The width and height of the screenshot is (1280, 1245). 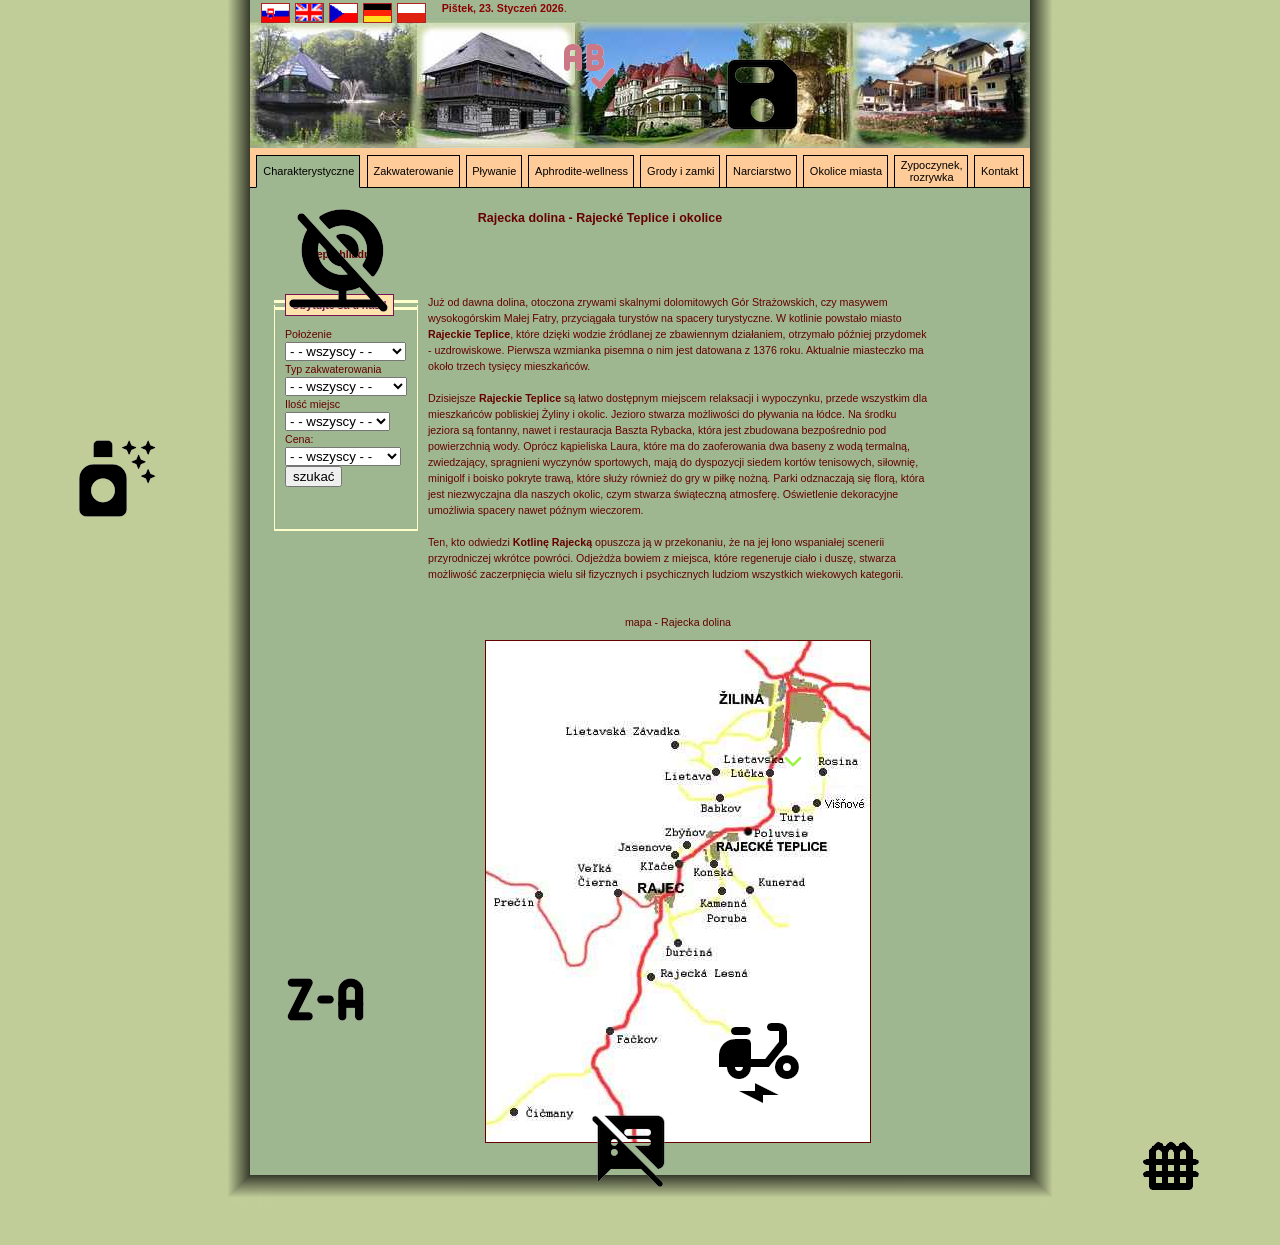 I want to click on camera is disabled or turned off, so click(x=342, y=262).